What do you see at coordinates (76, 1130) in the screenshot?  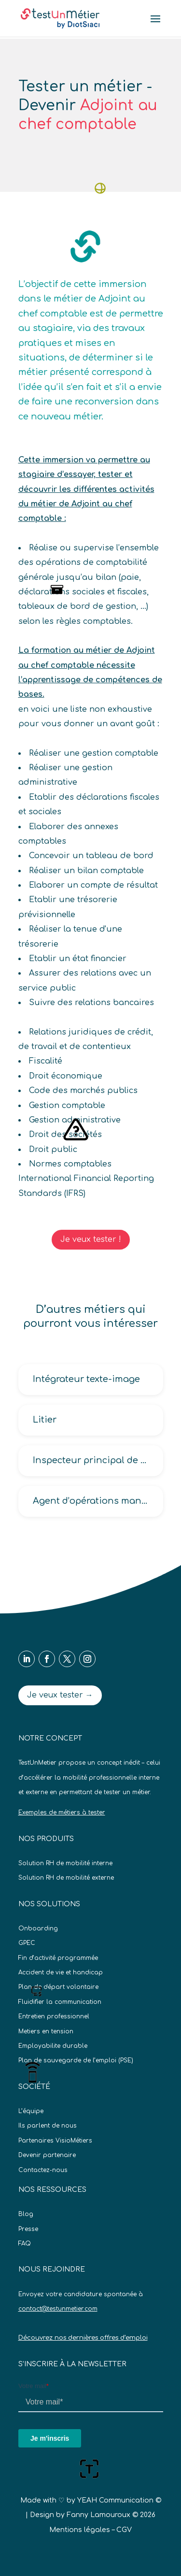 I see `access help or support for a warning condition` at bounding box center [76, 1130].